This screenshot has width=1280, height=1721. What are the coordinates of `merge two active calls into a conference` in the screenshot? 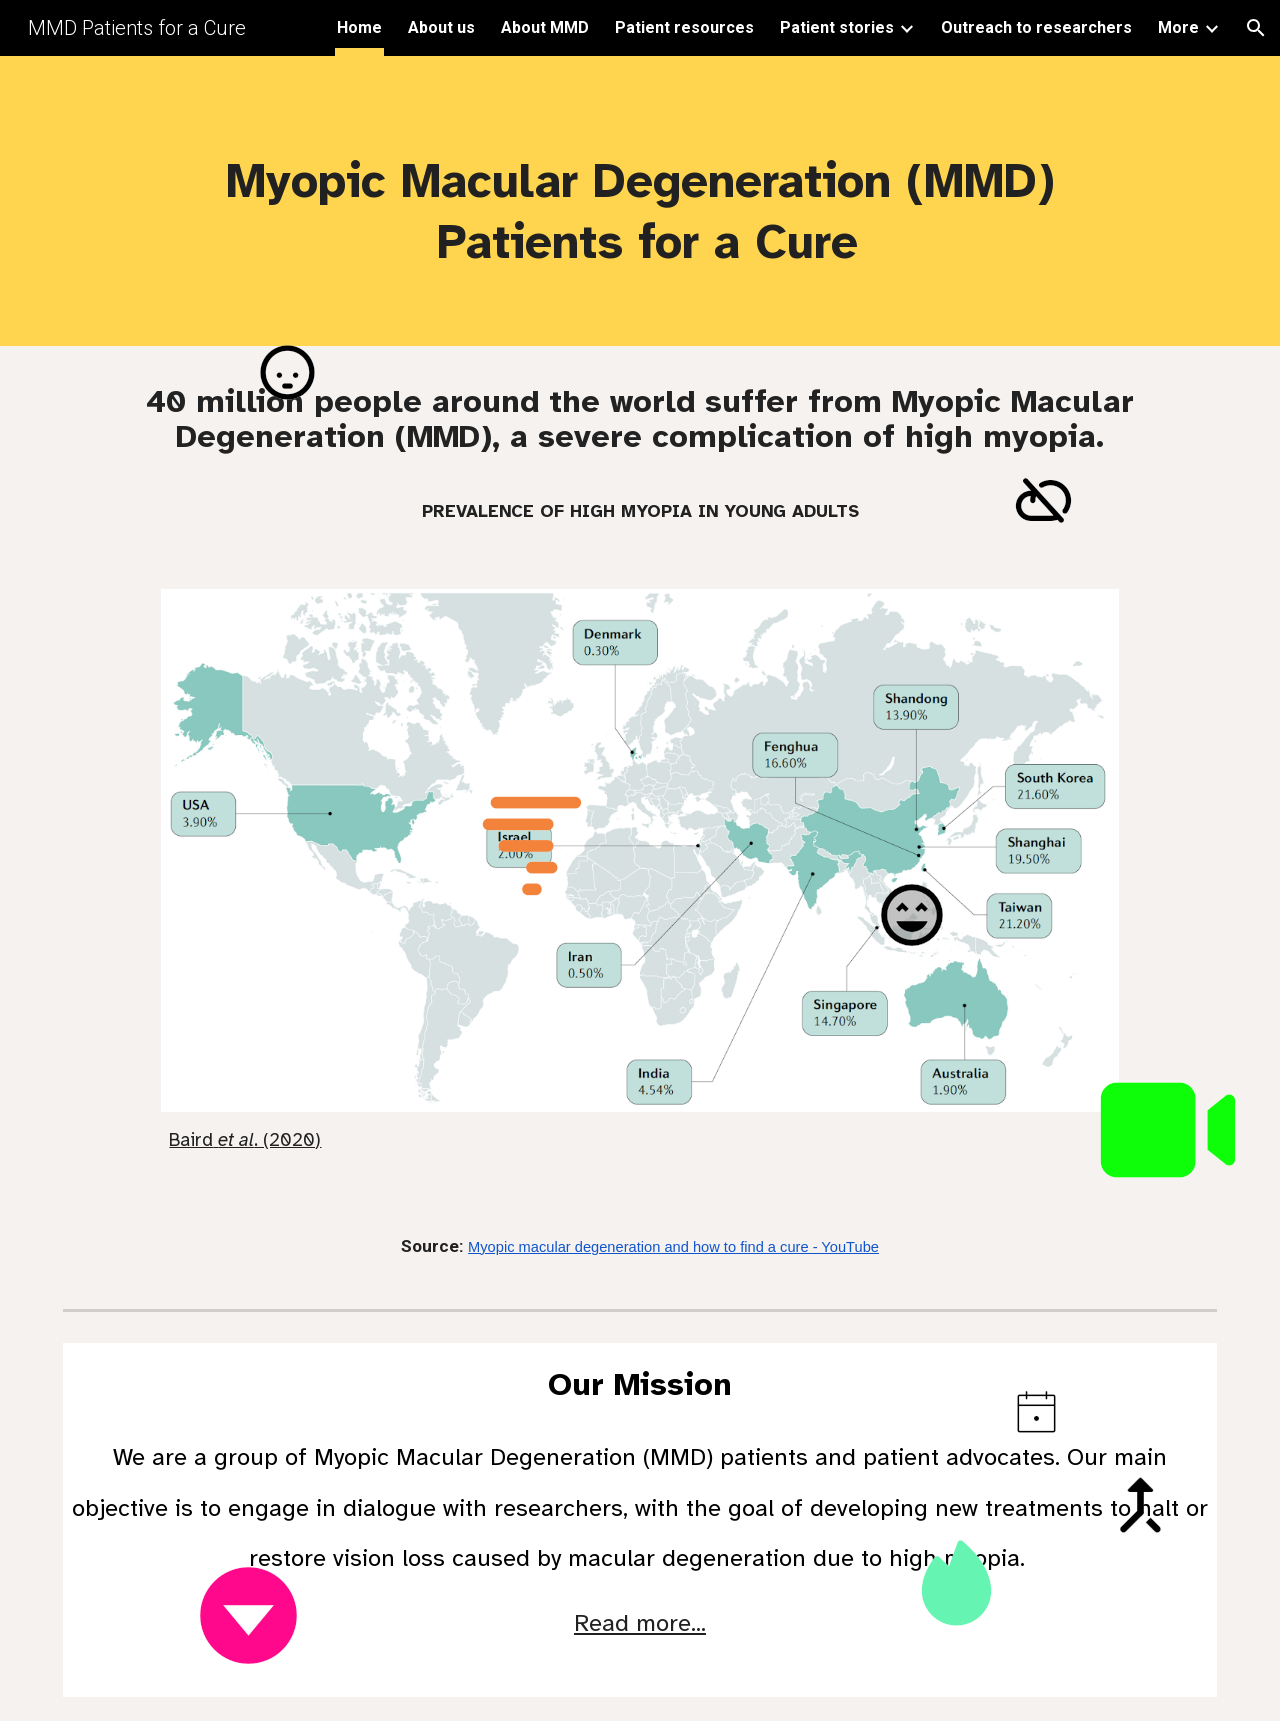 It's located at (1140, 1505).